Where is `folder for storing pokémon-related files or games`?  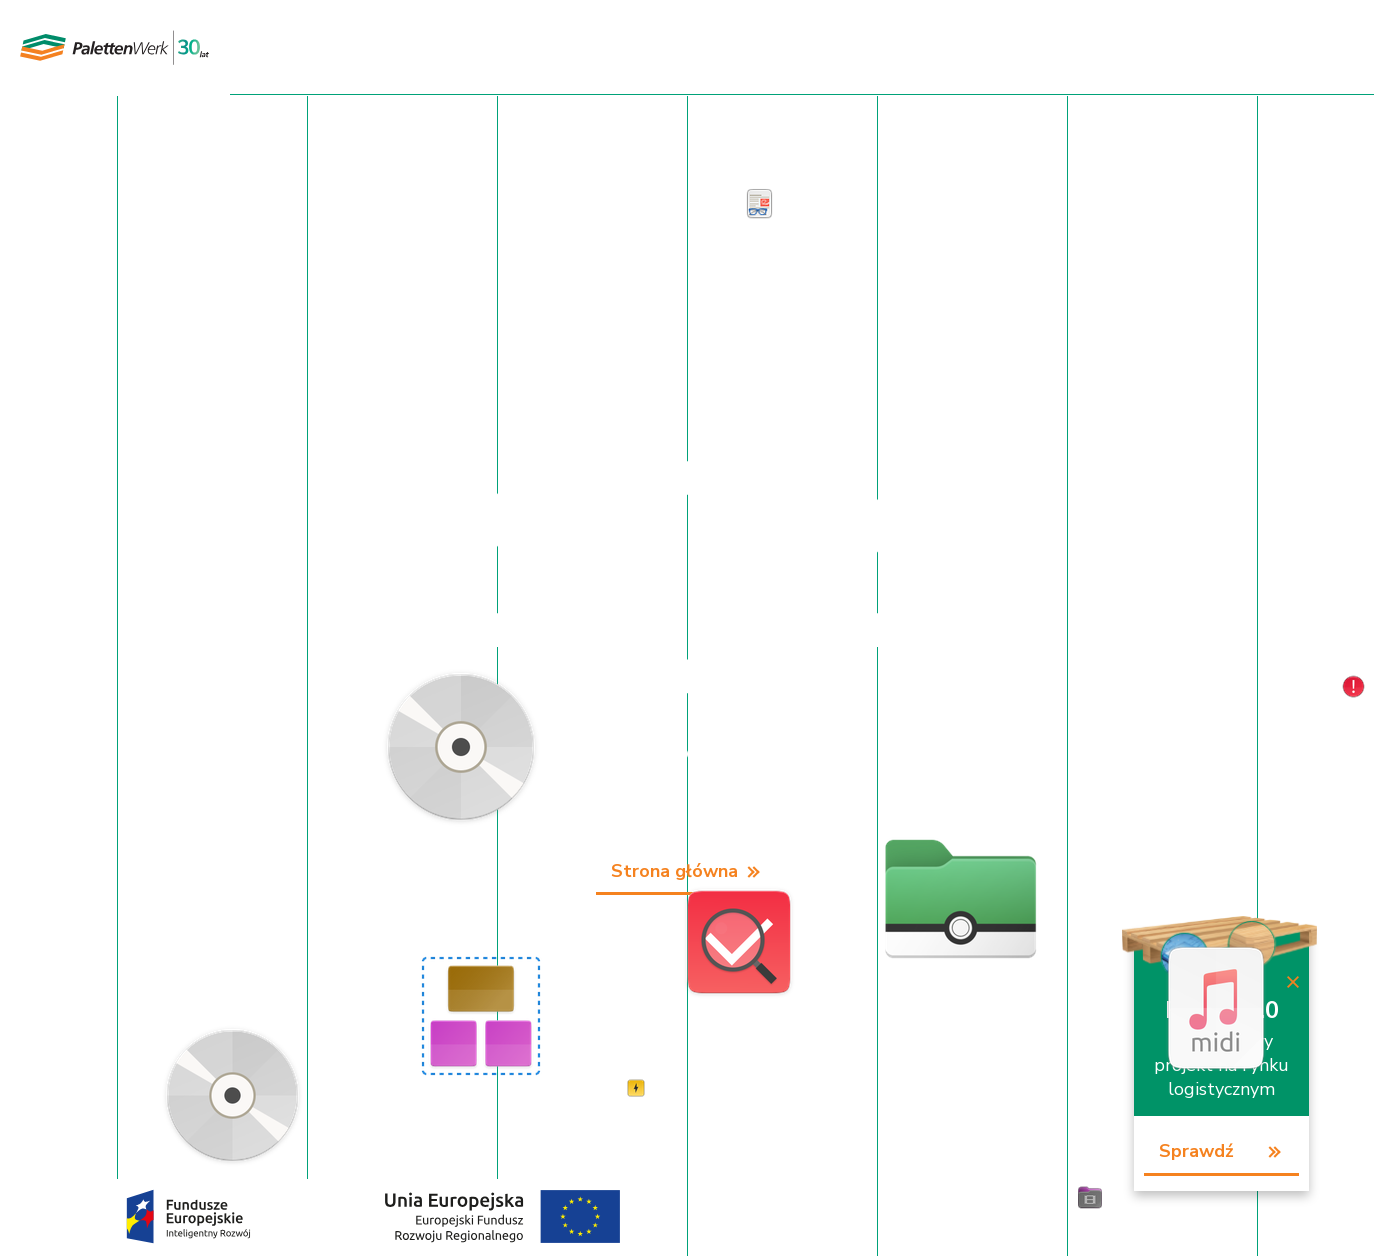 folder for storing pokémon-related files or games is located at coordinates (960, 903).